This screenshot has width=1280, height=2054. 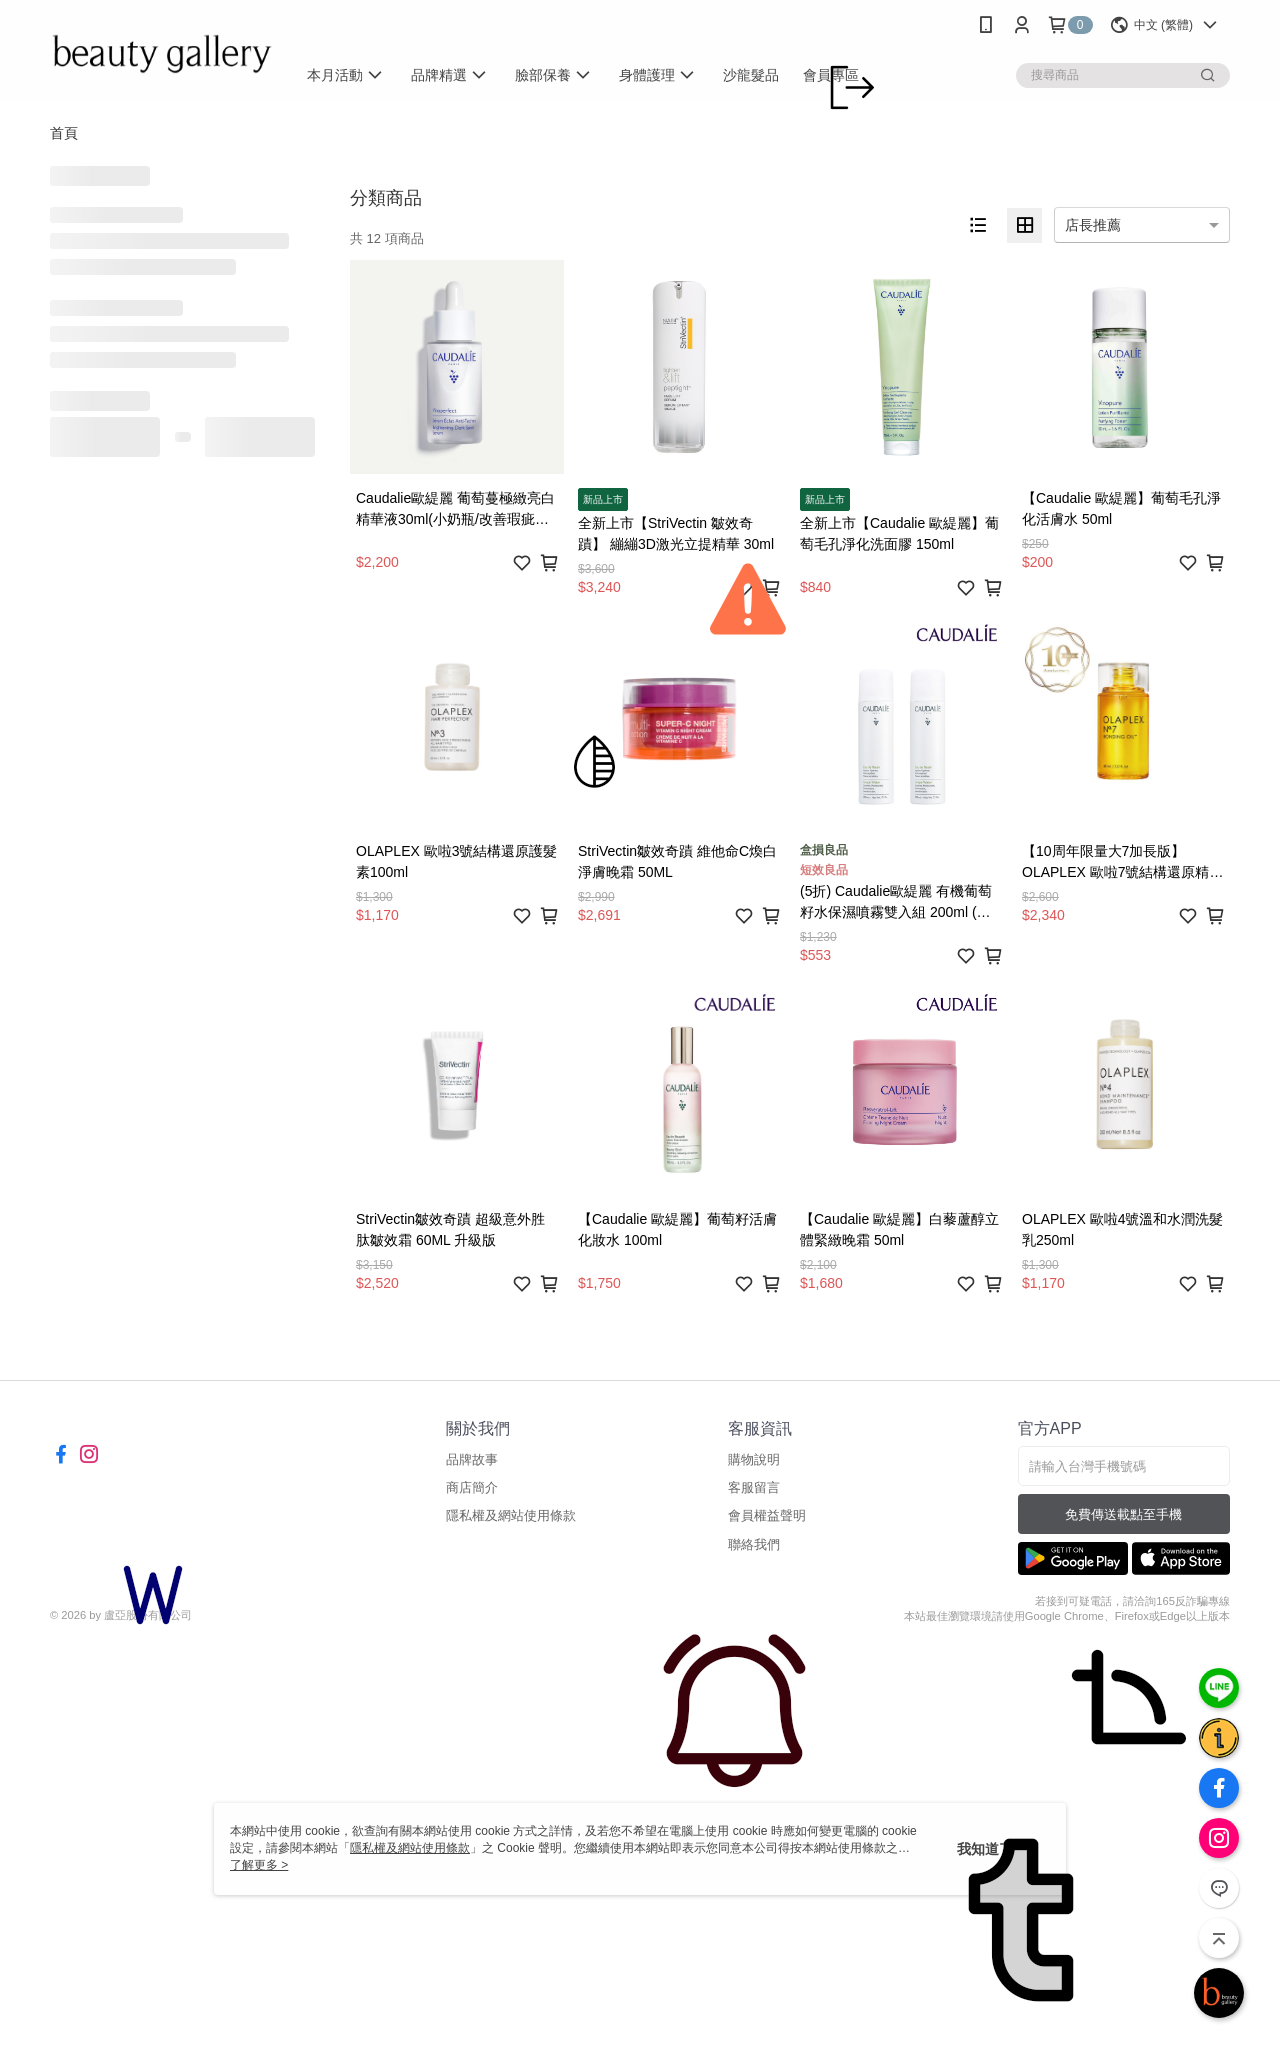 What do you see at coordinates (1125, 1703) in the screenshot?
I see `measure or display an angle` at bounding box center [1125, 1703].